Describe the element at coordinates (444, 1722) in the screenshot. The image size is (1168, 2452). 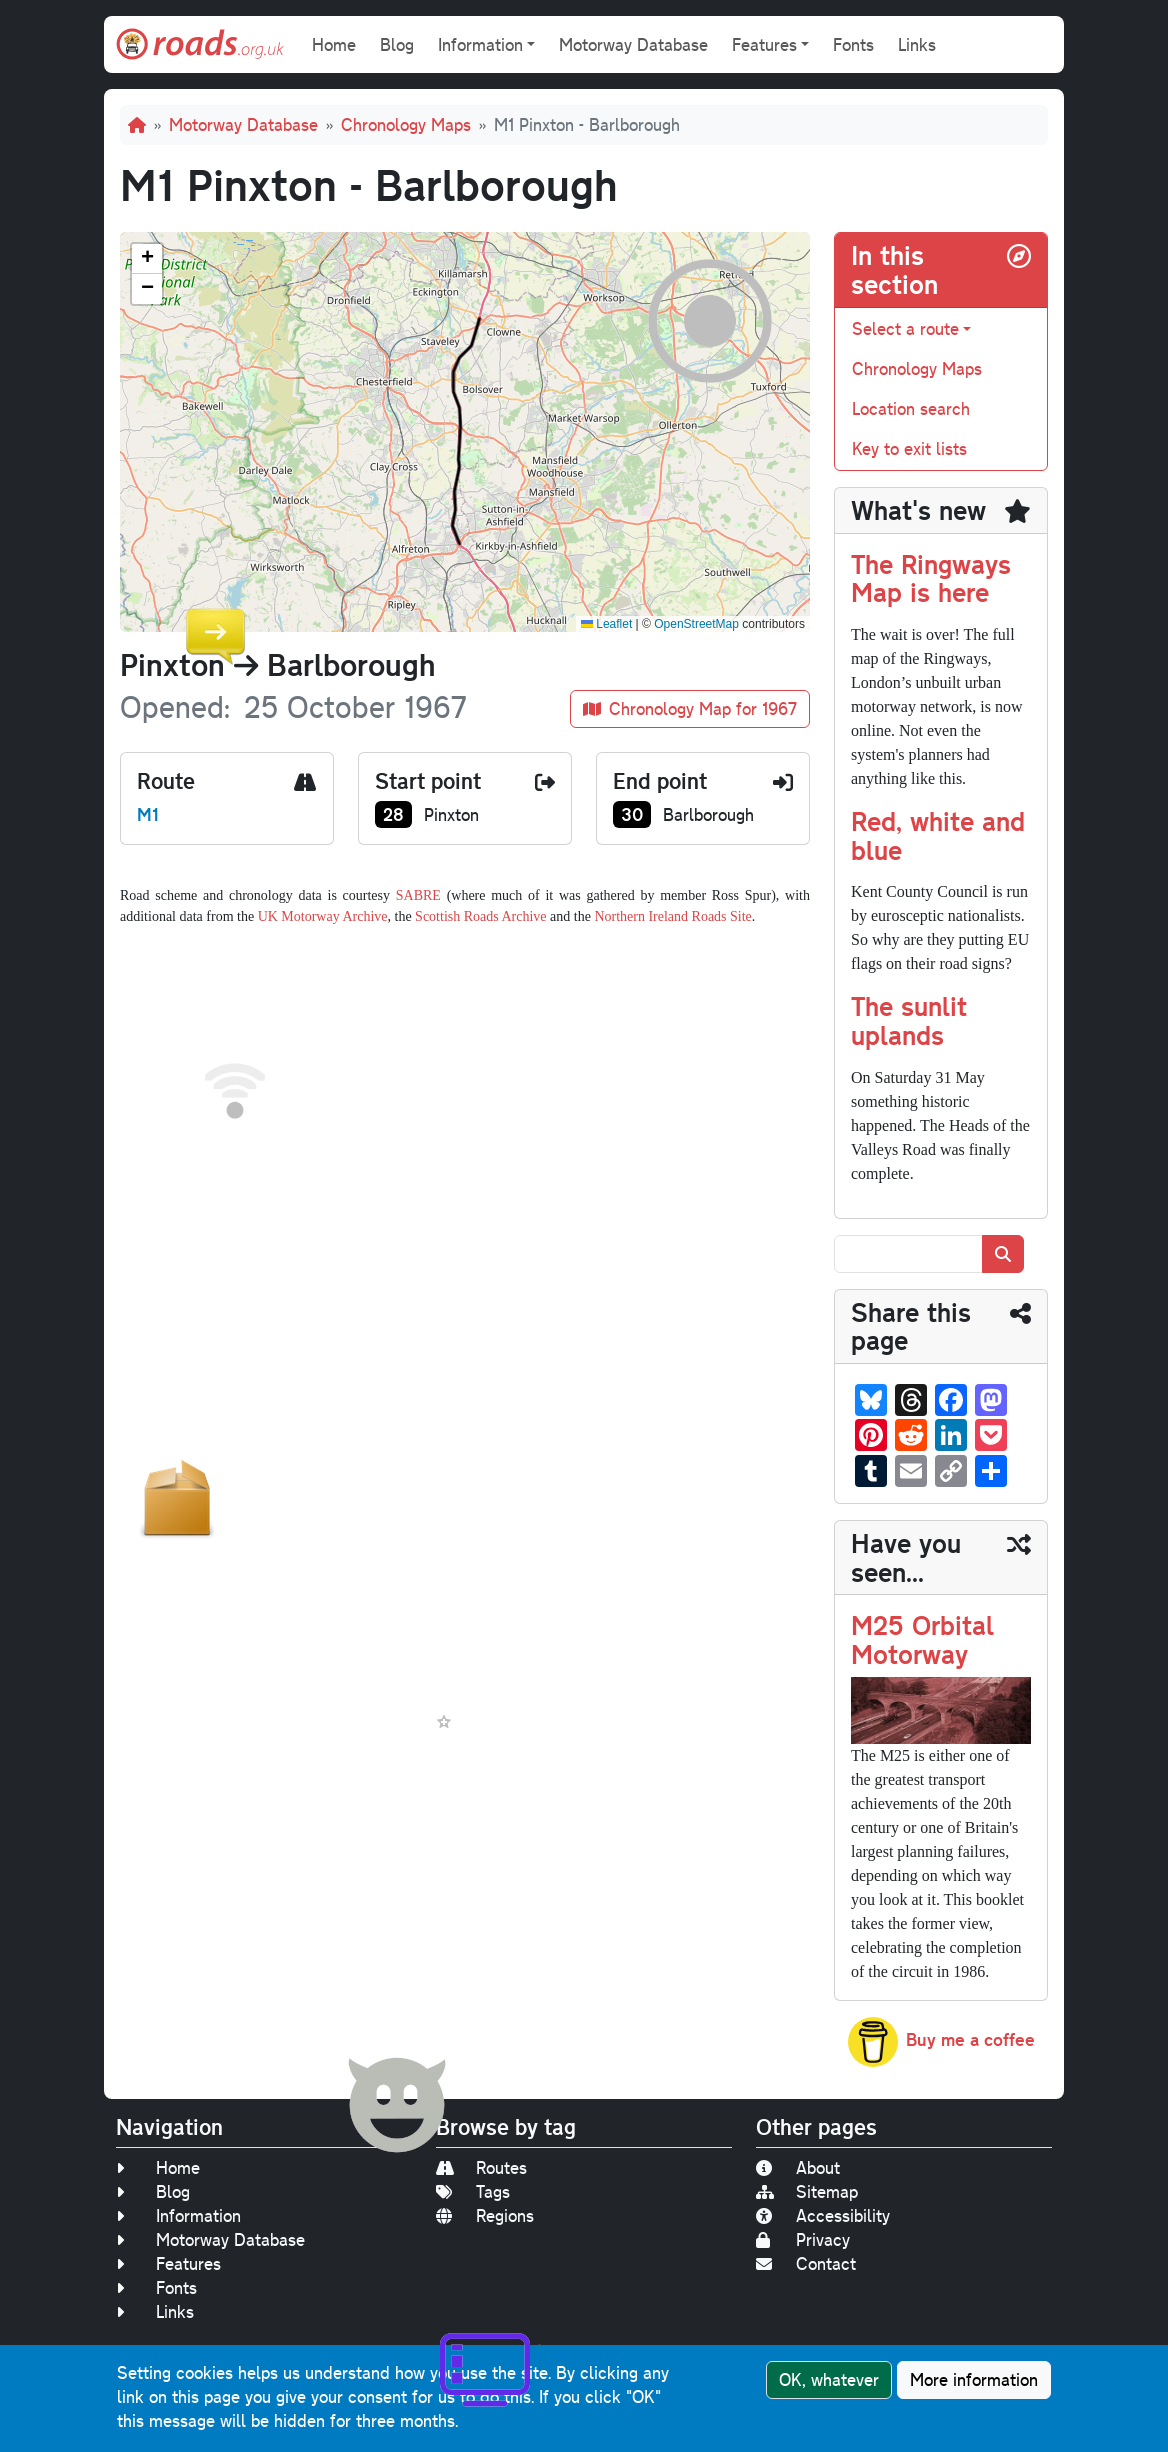
I see `add to favorites` at that location.